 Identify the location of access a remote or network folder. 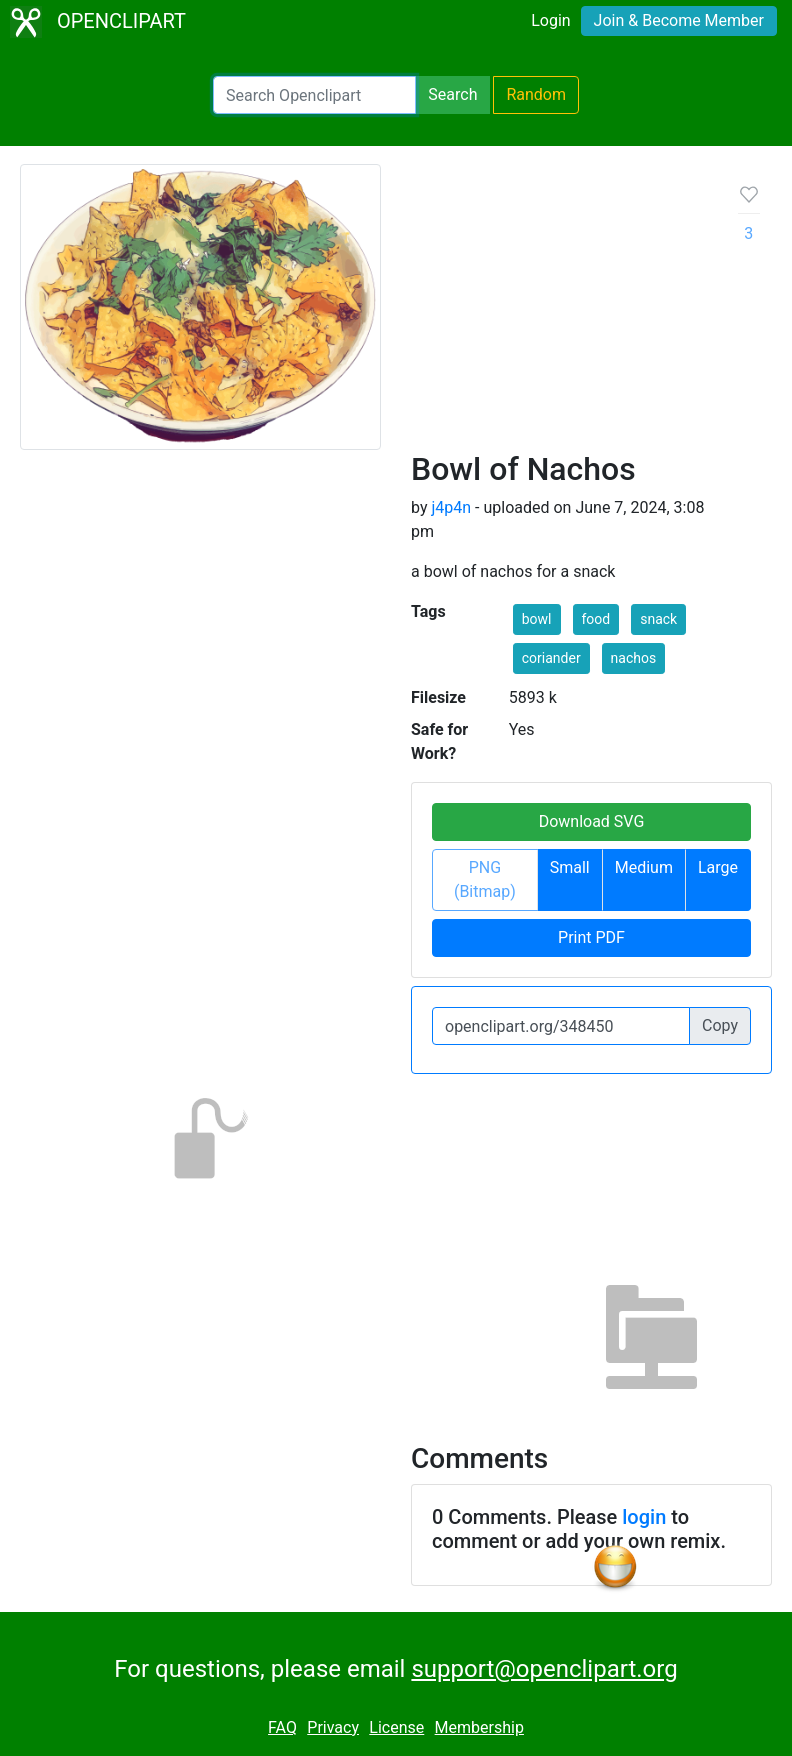
(658, 1337).